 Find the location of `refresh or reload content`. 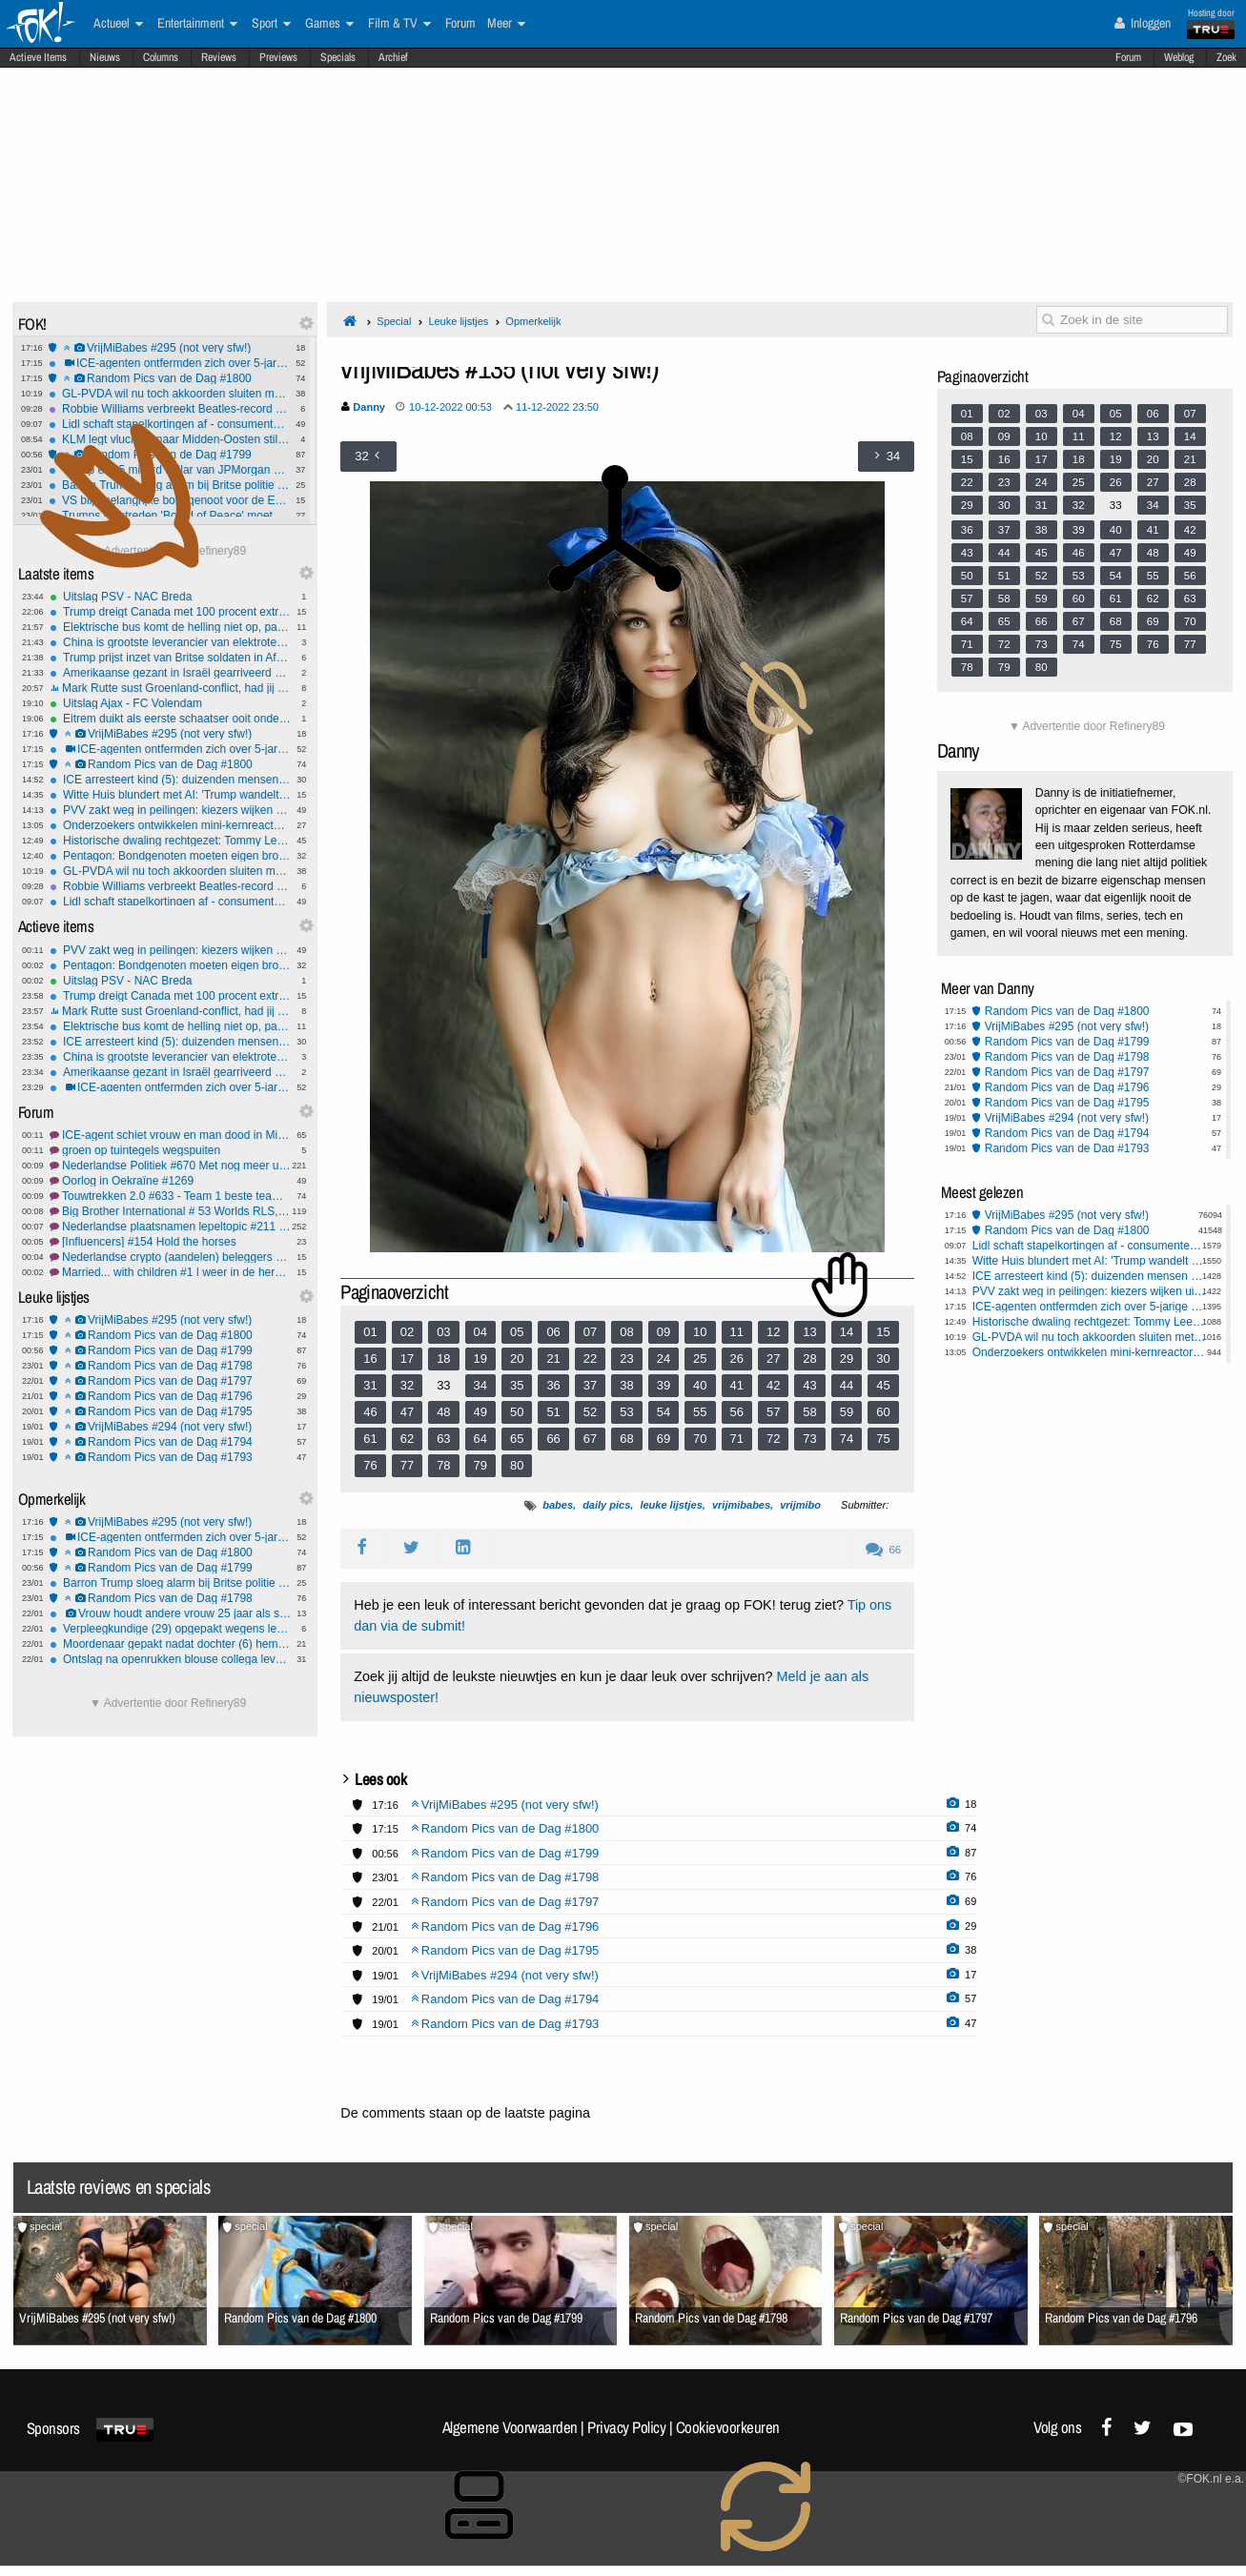

refresh or reload content is located at coordinates (766, 2506).